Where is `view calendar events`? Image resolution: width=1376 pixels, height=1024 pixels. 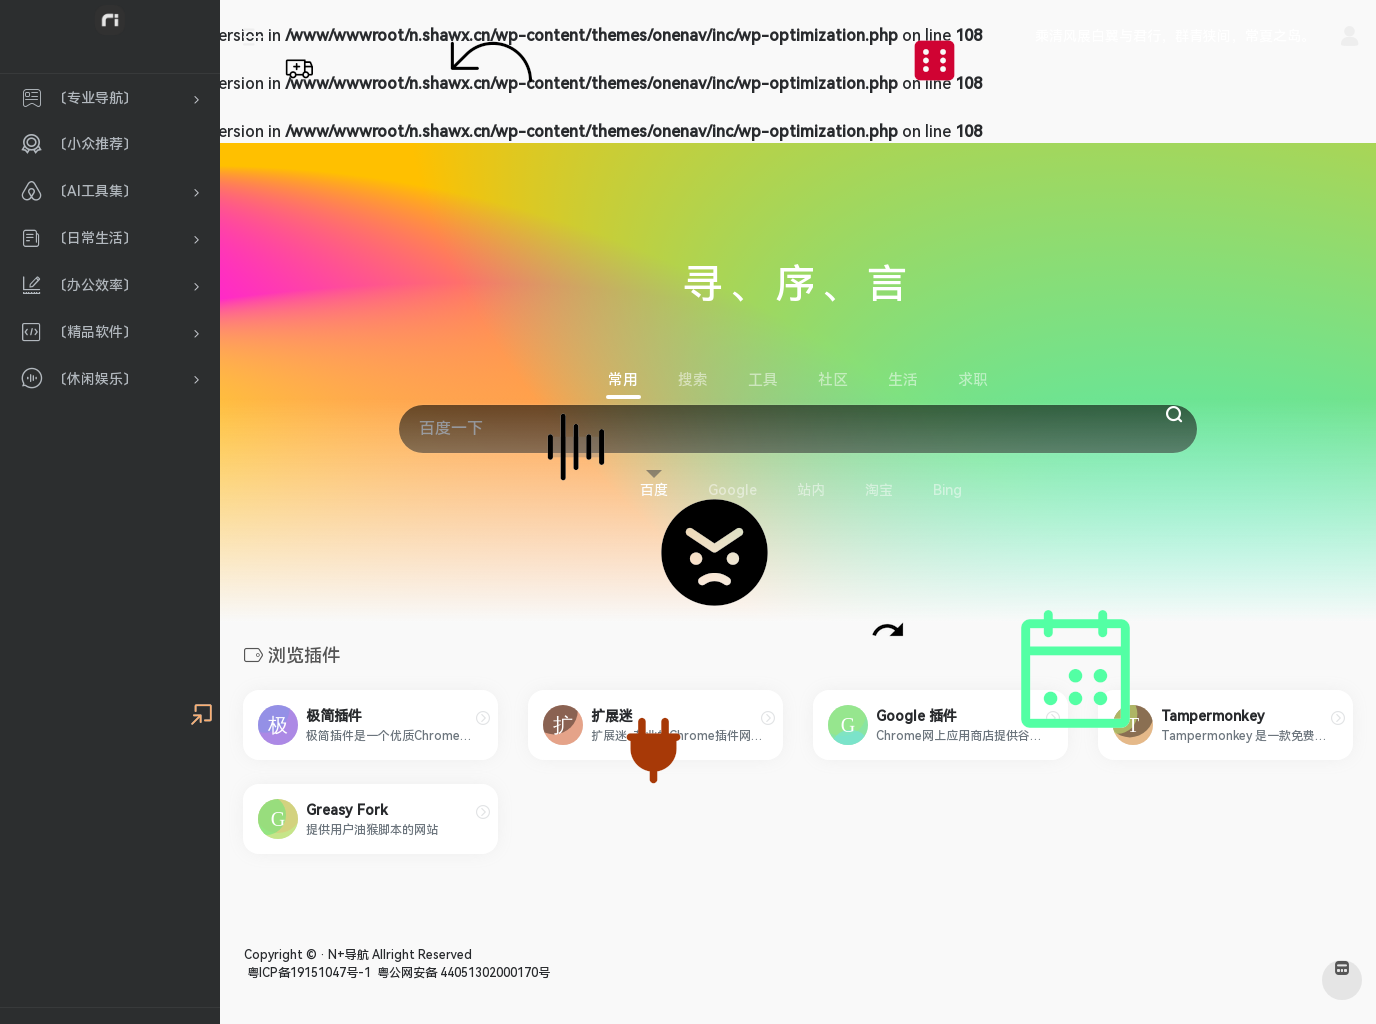 view calendar events is located at coordinates (1075, 673).